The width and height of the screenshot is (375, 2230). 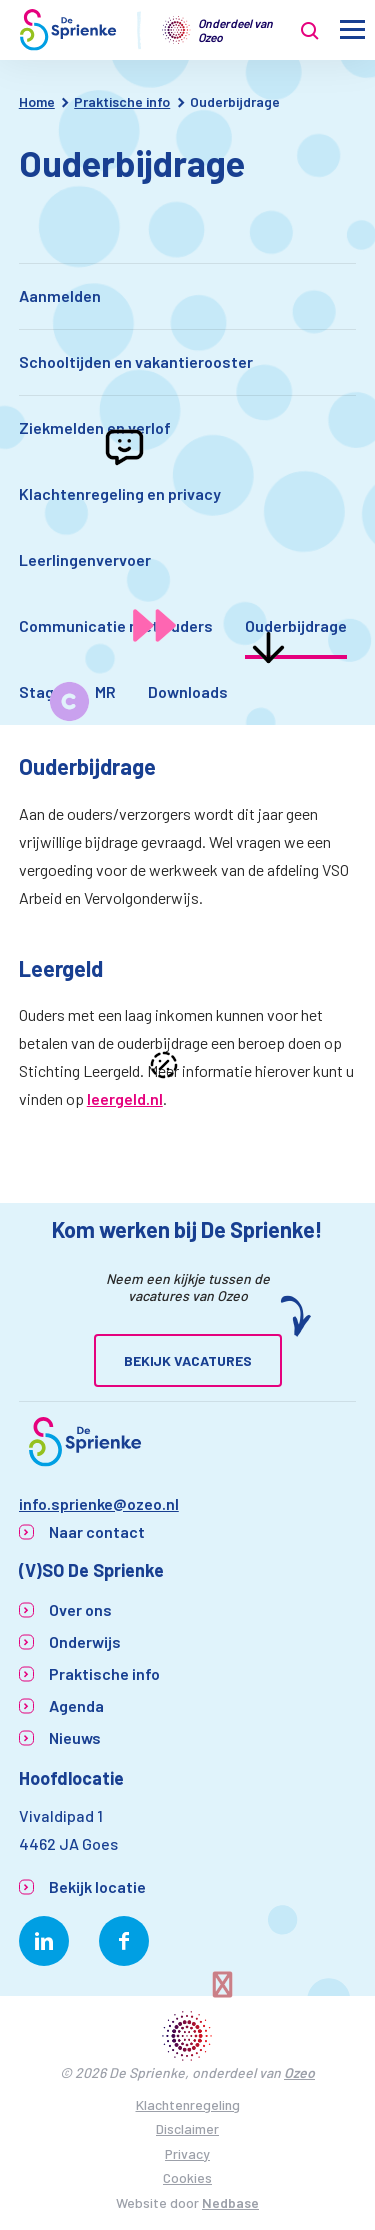 What do you see at coordinates (164, 1065) in the screenshot?
I see `indicates a discount or promotion in progress` at bounding box center [164, 1065].